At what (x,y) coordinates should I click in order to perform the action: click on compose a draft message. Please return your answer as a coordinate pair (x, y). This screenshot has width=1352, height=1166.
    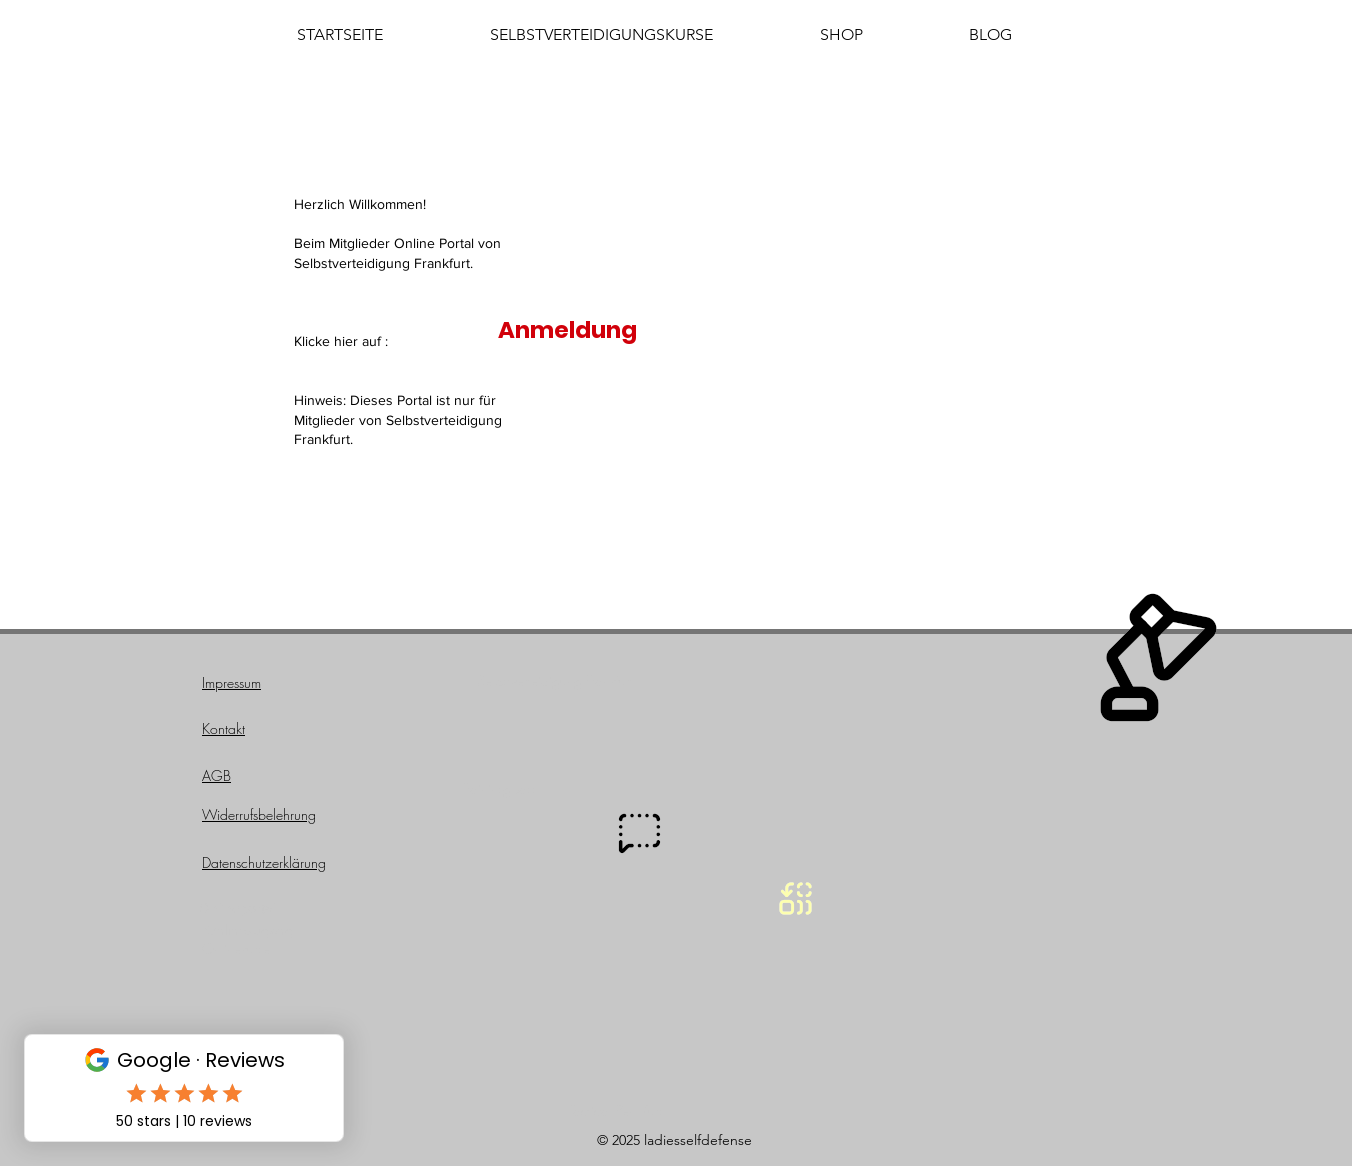
    Looking at the image, I should click on (639, 832).